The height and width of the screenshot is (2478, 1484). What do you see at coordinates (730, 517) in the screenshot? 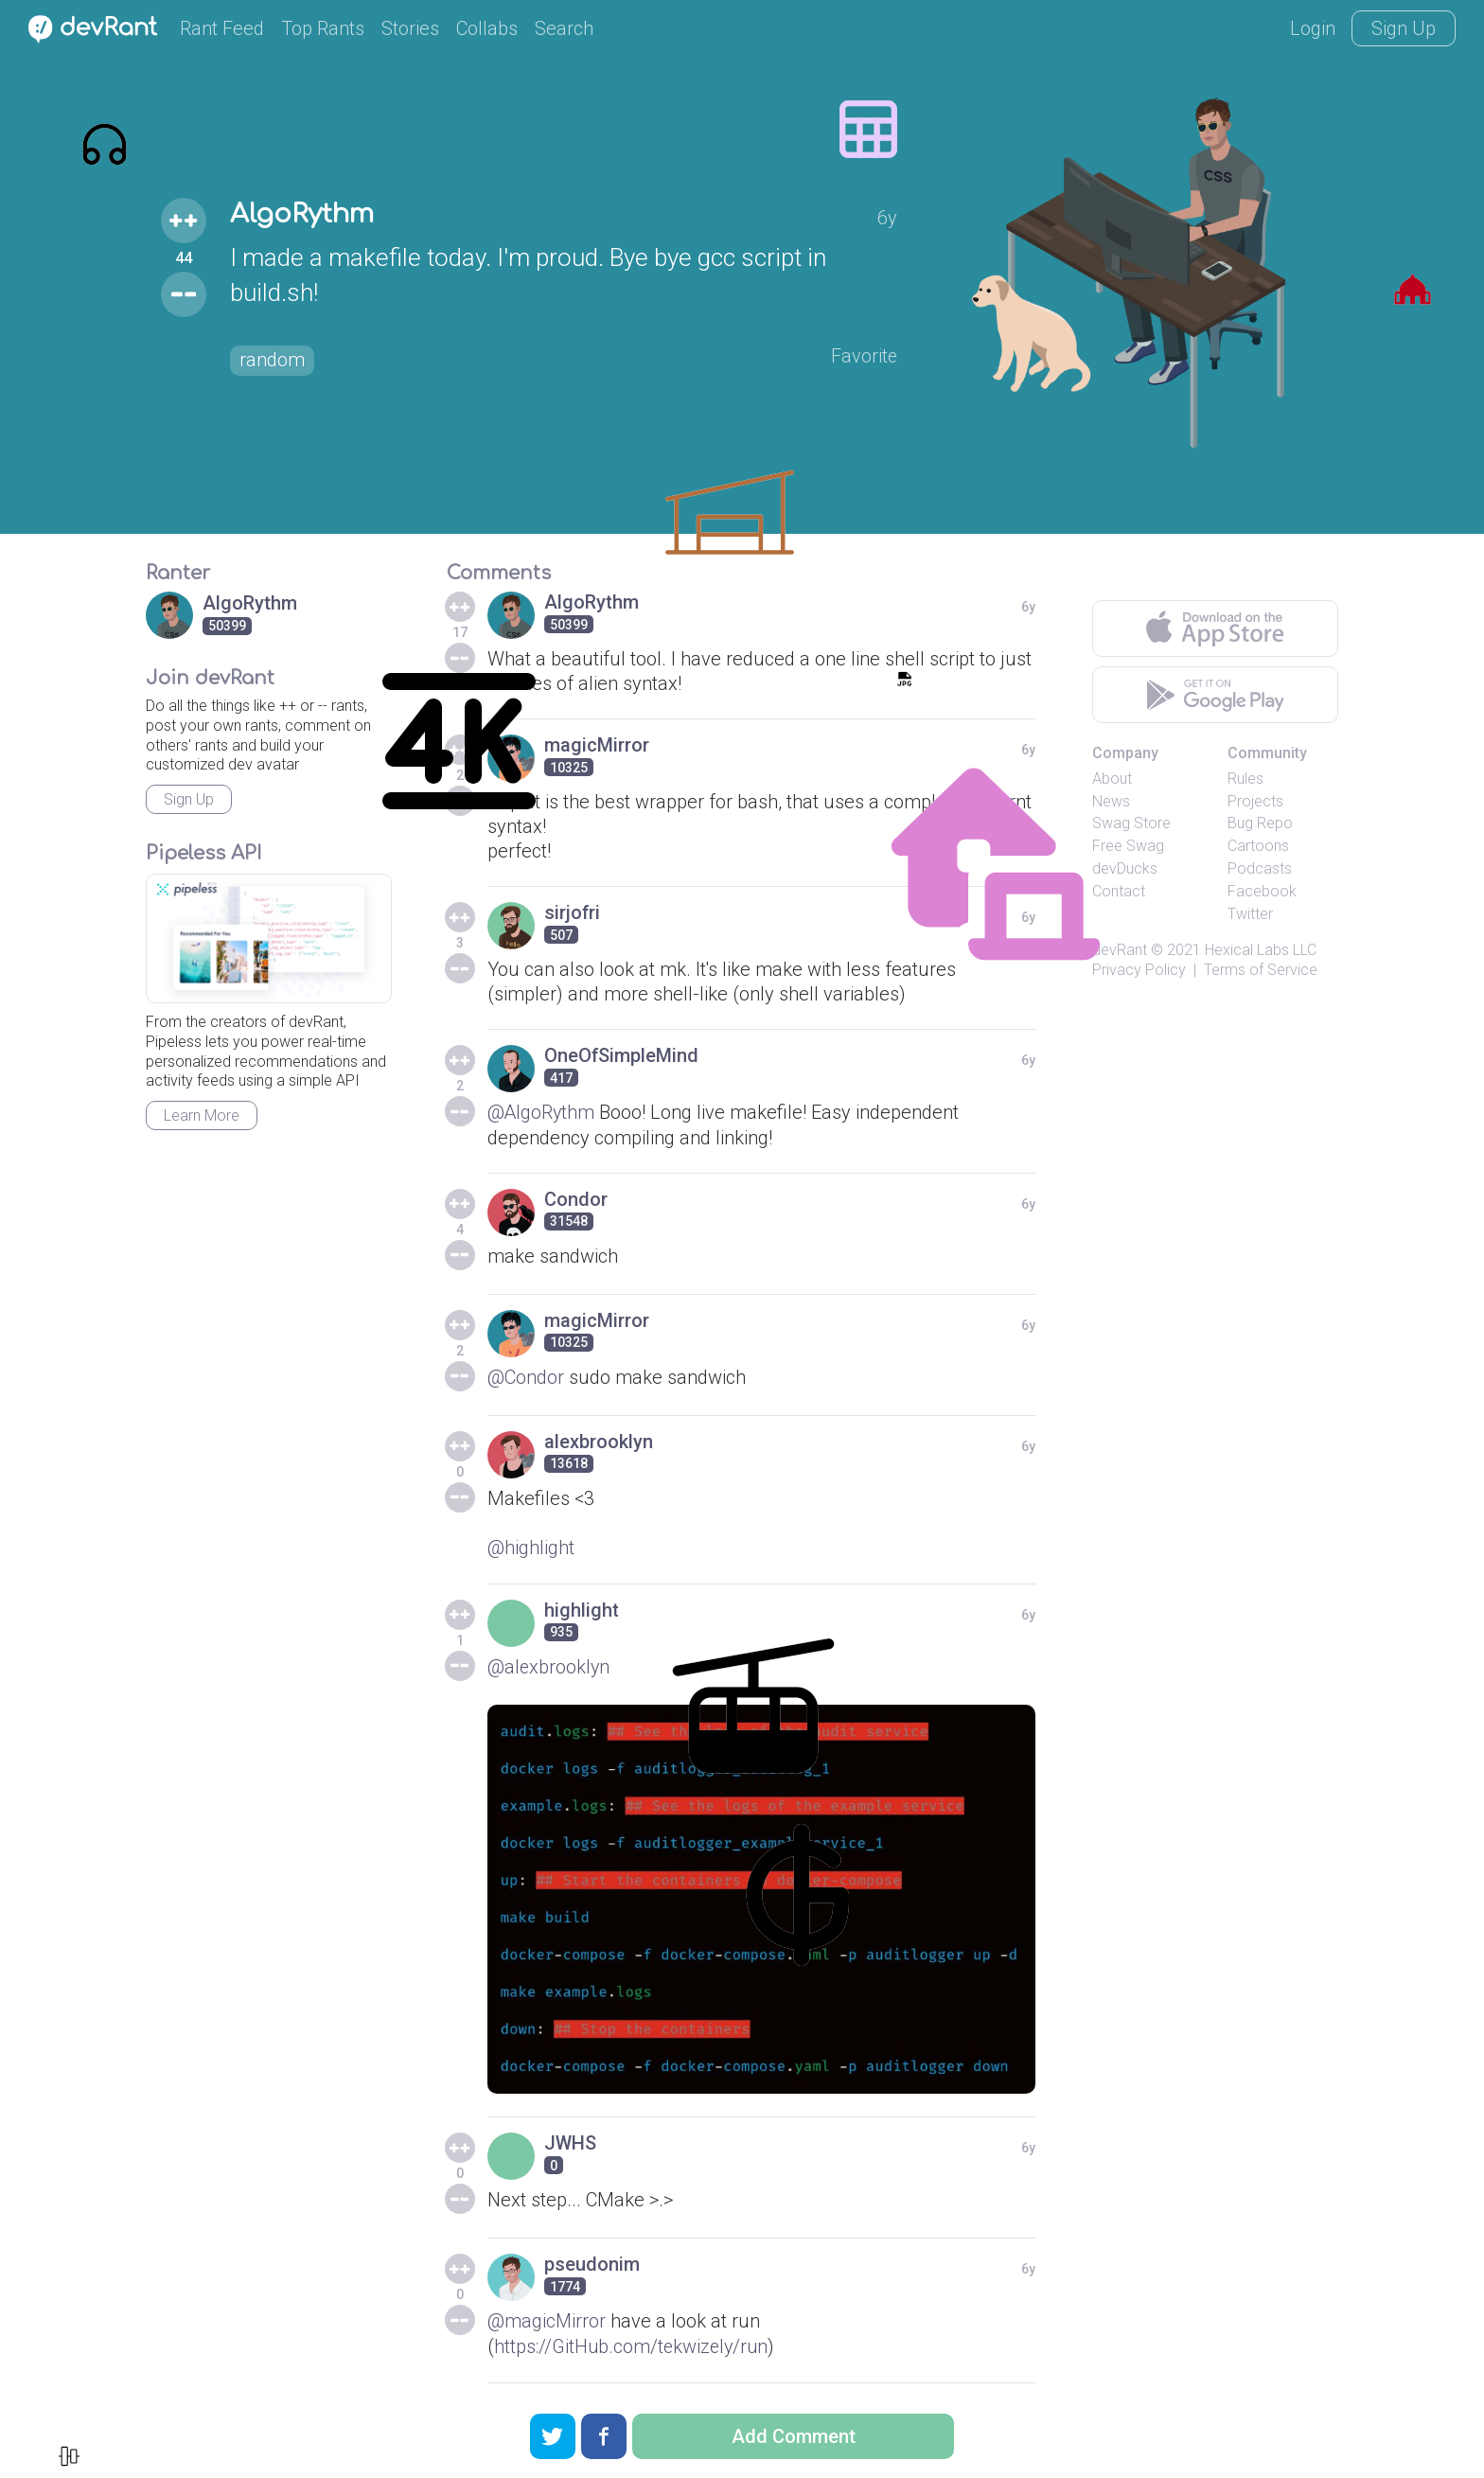
I see `access warehouse or storage management` at bounding box center [730, 517].